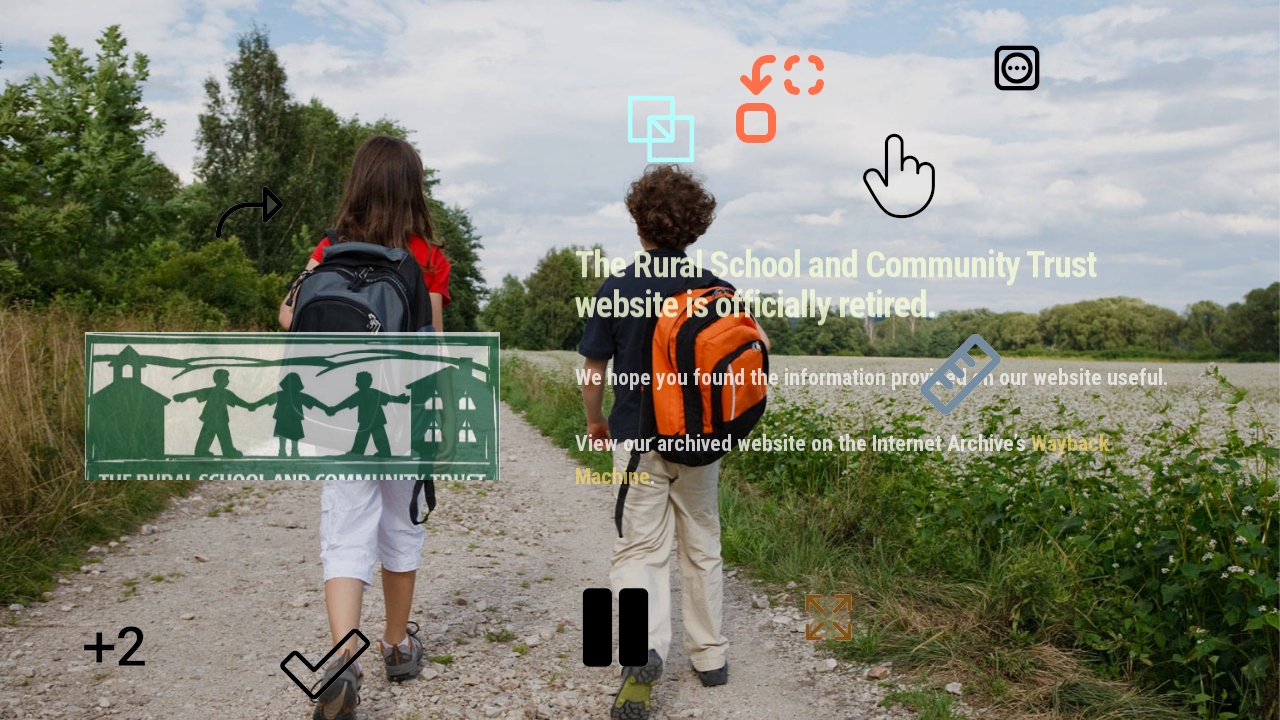  What do you see at coordinates (828, 617) in the screenshot?
I see `expand to fullscreen mode` at bounding box center [828, 617].